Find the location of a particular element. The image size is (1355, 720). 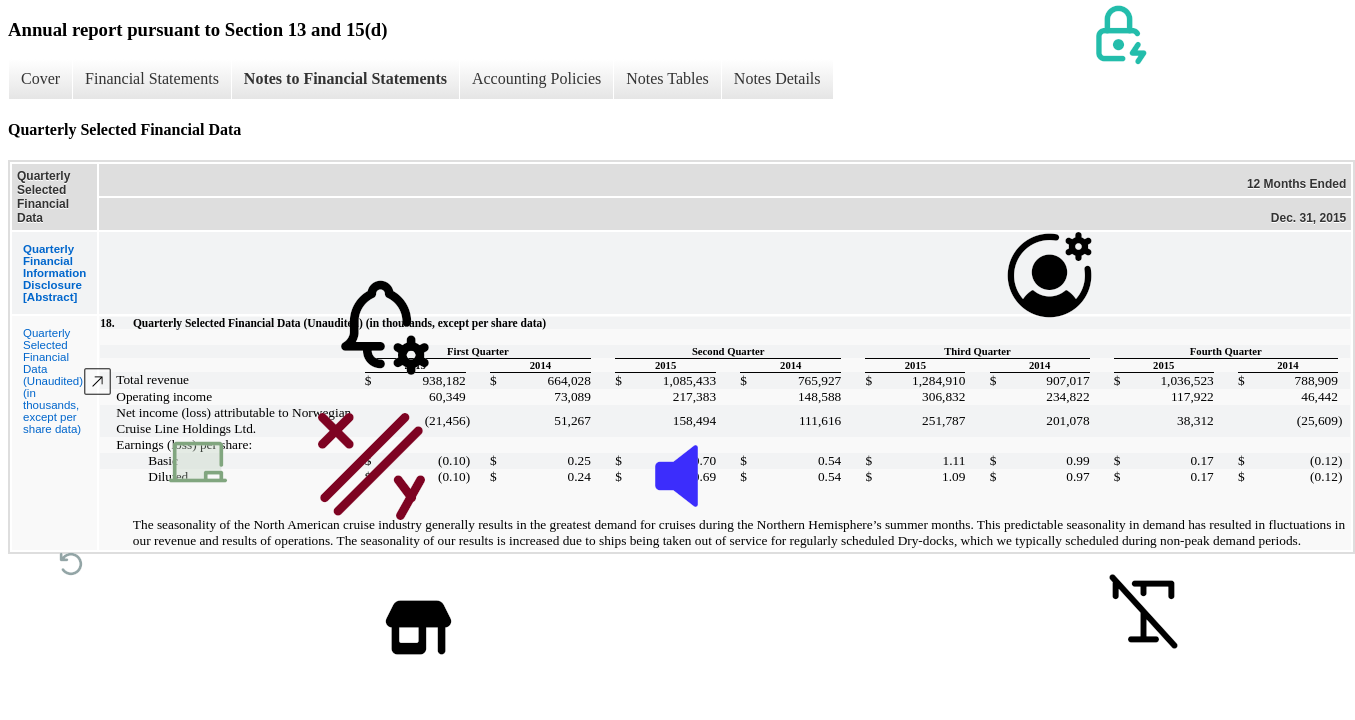

open link in new window is located at coordinates (97, 381).